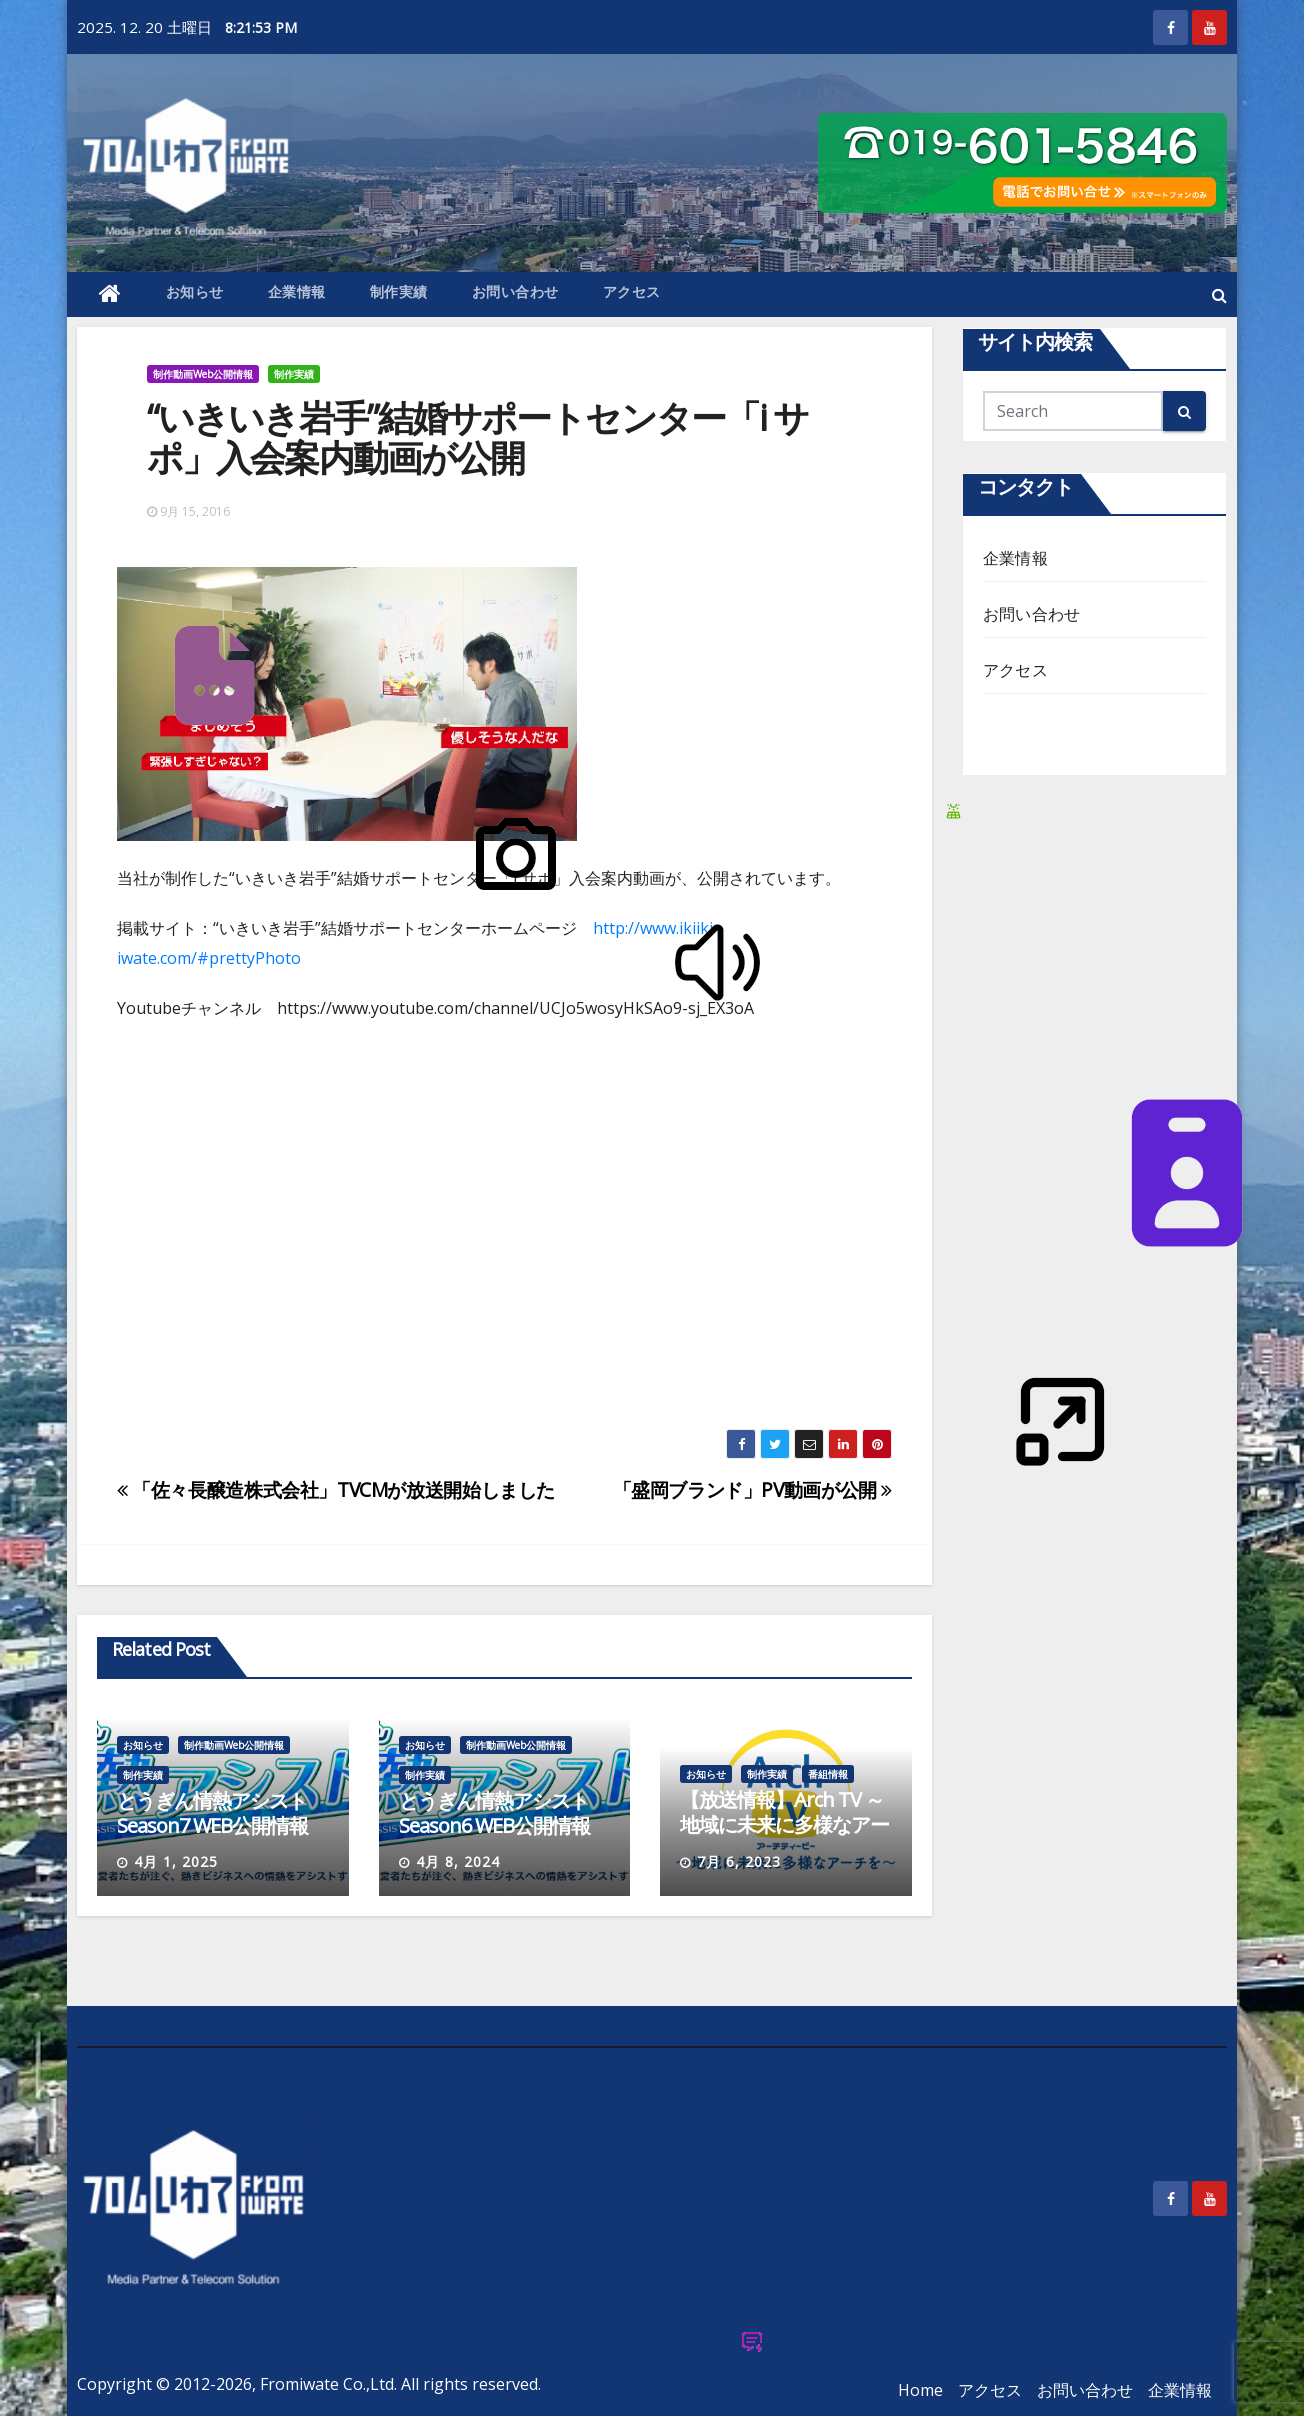  I want to click on access solar energy settings, so click(953, 811).